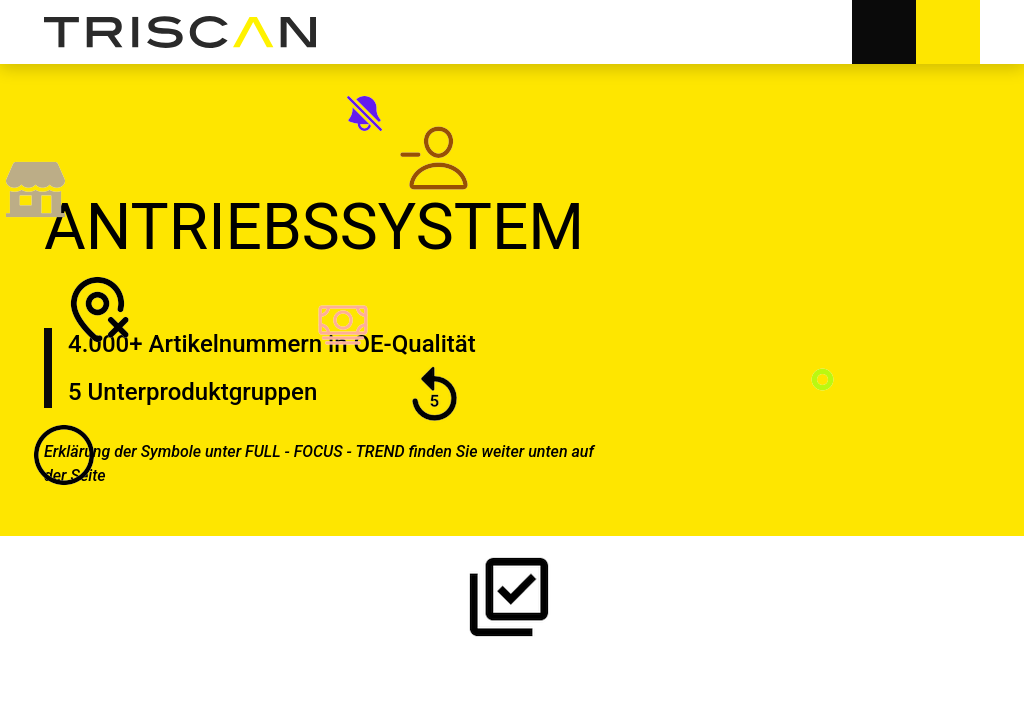 The height and width of the screenshot is (720, 1024). Describe the element at coordinates (509, 597) in the screenshot. I see `item successfully added to library` at that location.